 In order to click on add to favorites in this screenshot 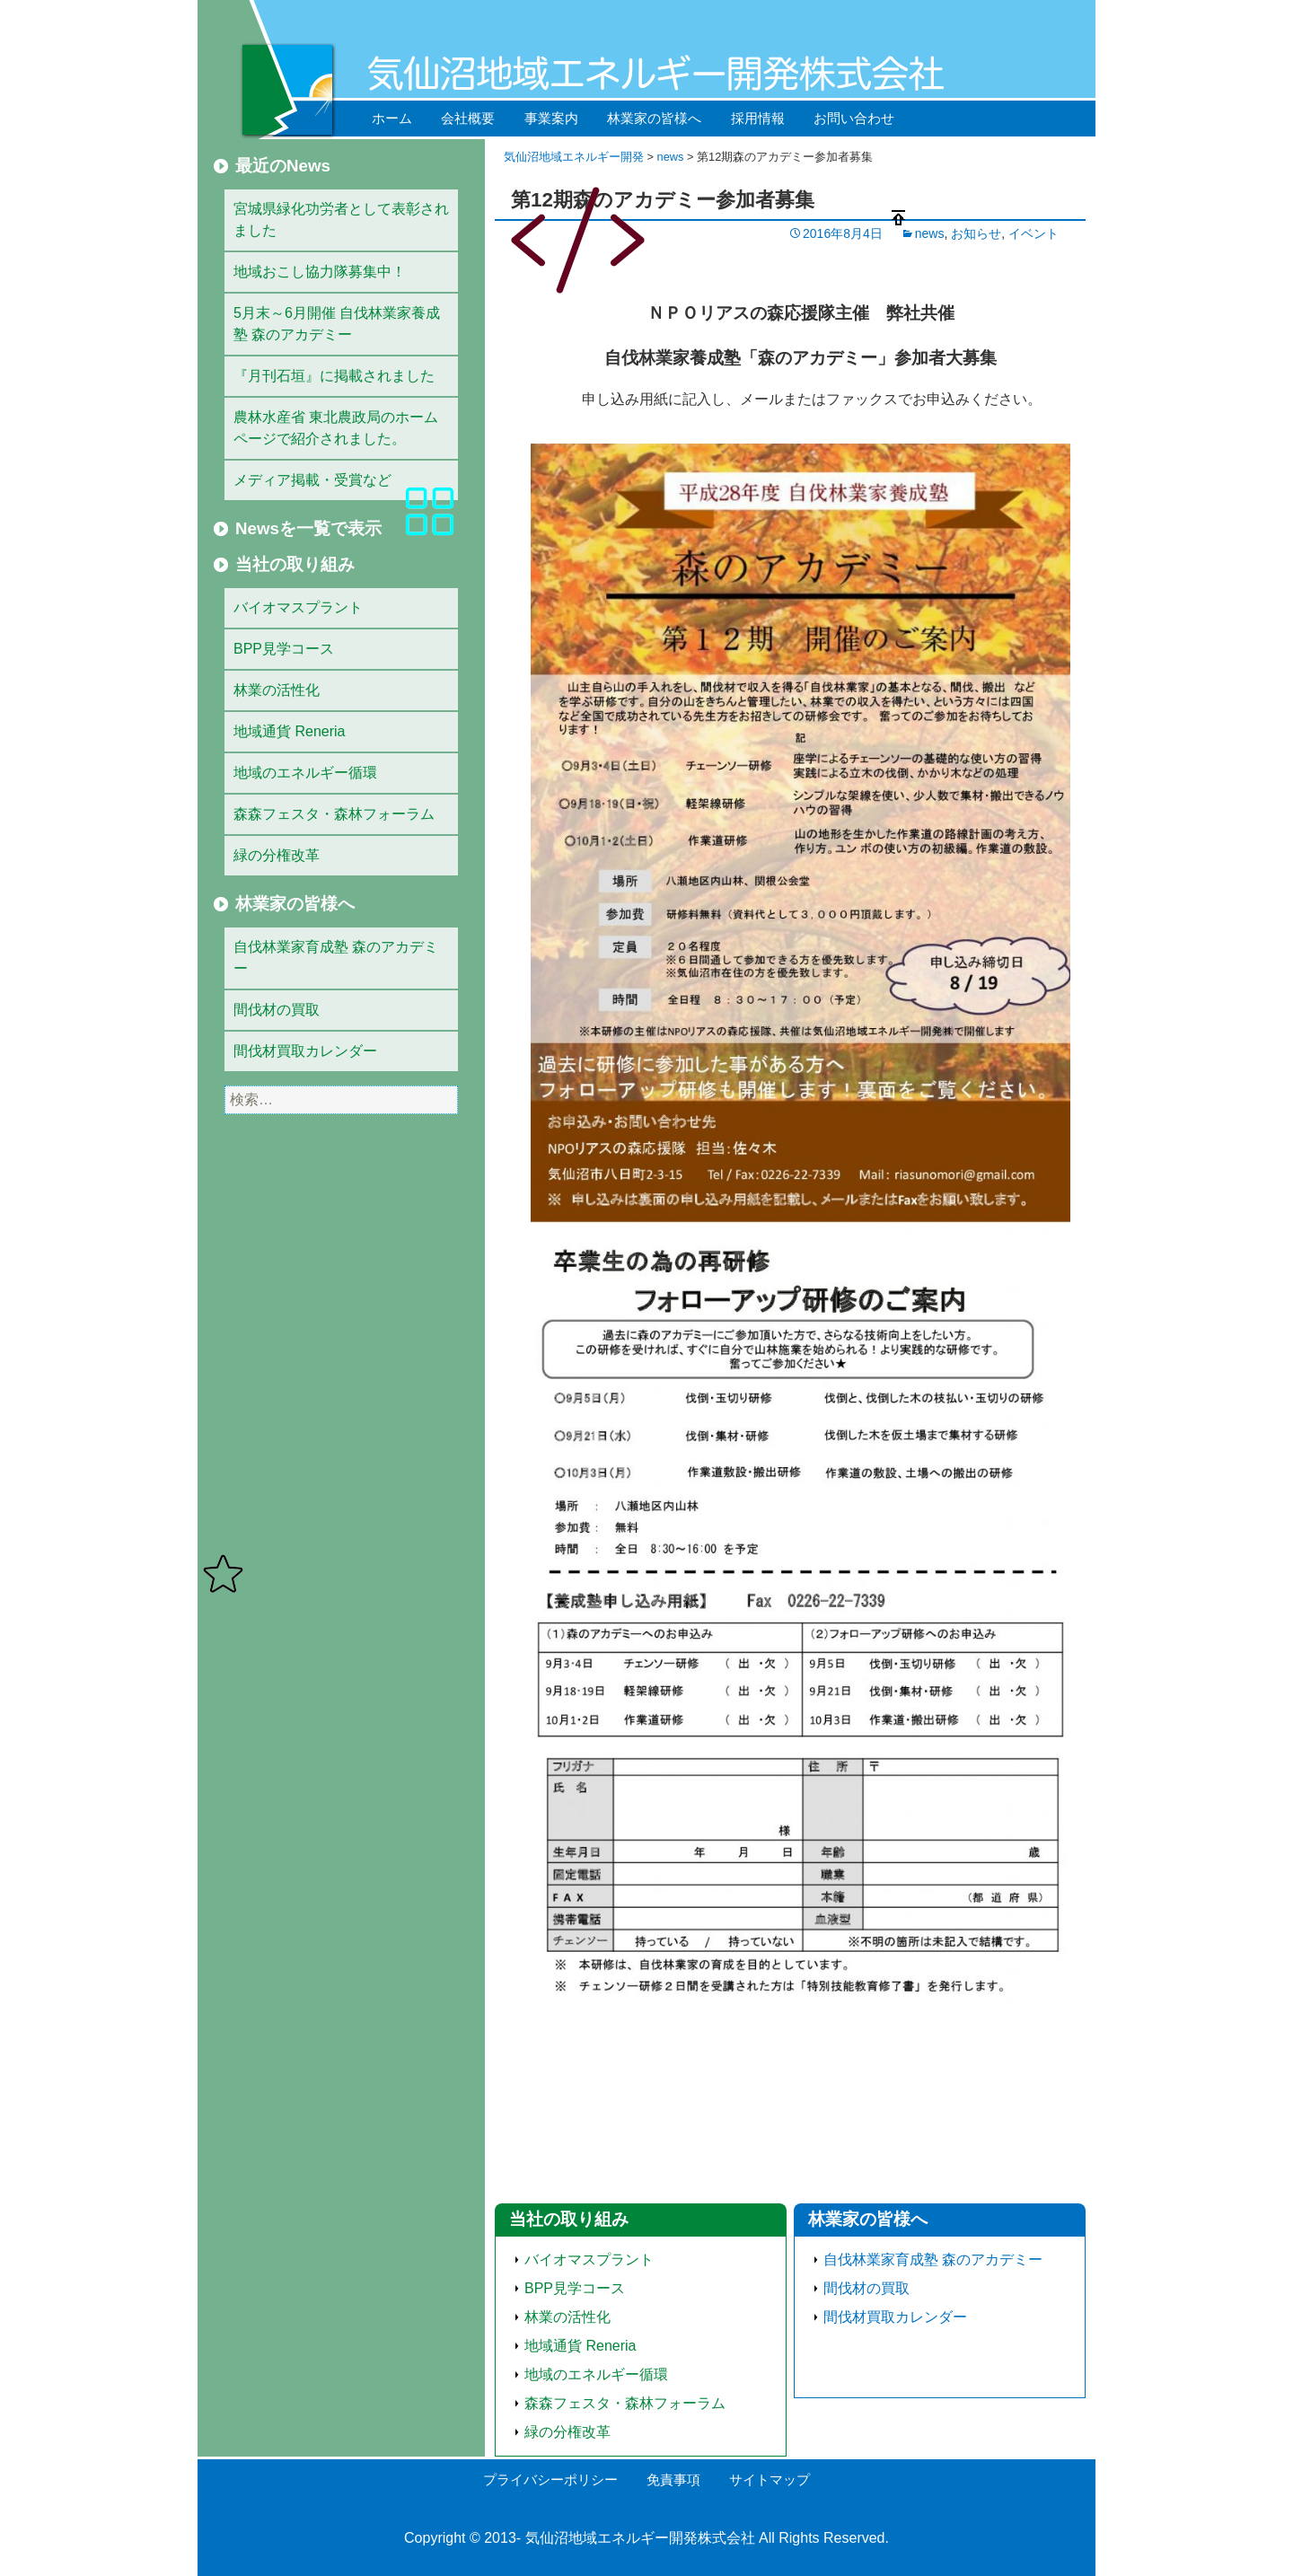, I will do `click(223, 1574)`.